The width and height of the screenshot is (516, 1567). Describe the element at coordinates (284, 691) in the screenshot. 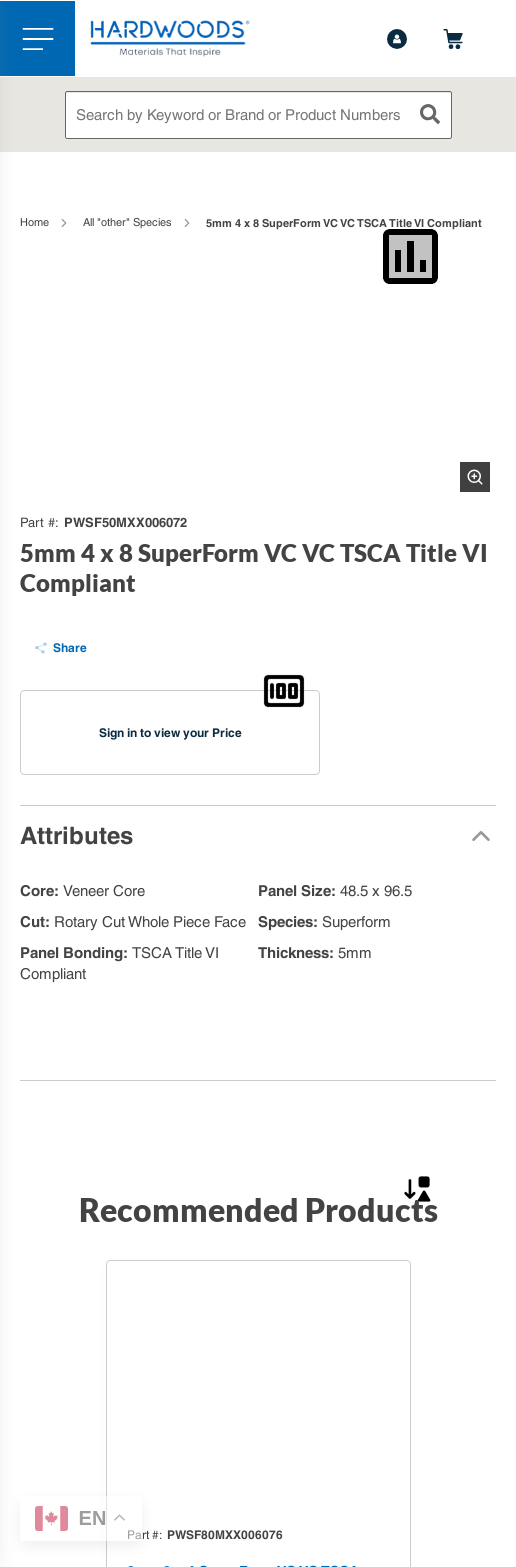

I see `view currency or payment options` at that location.